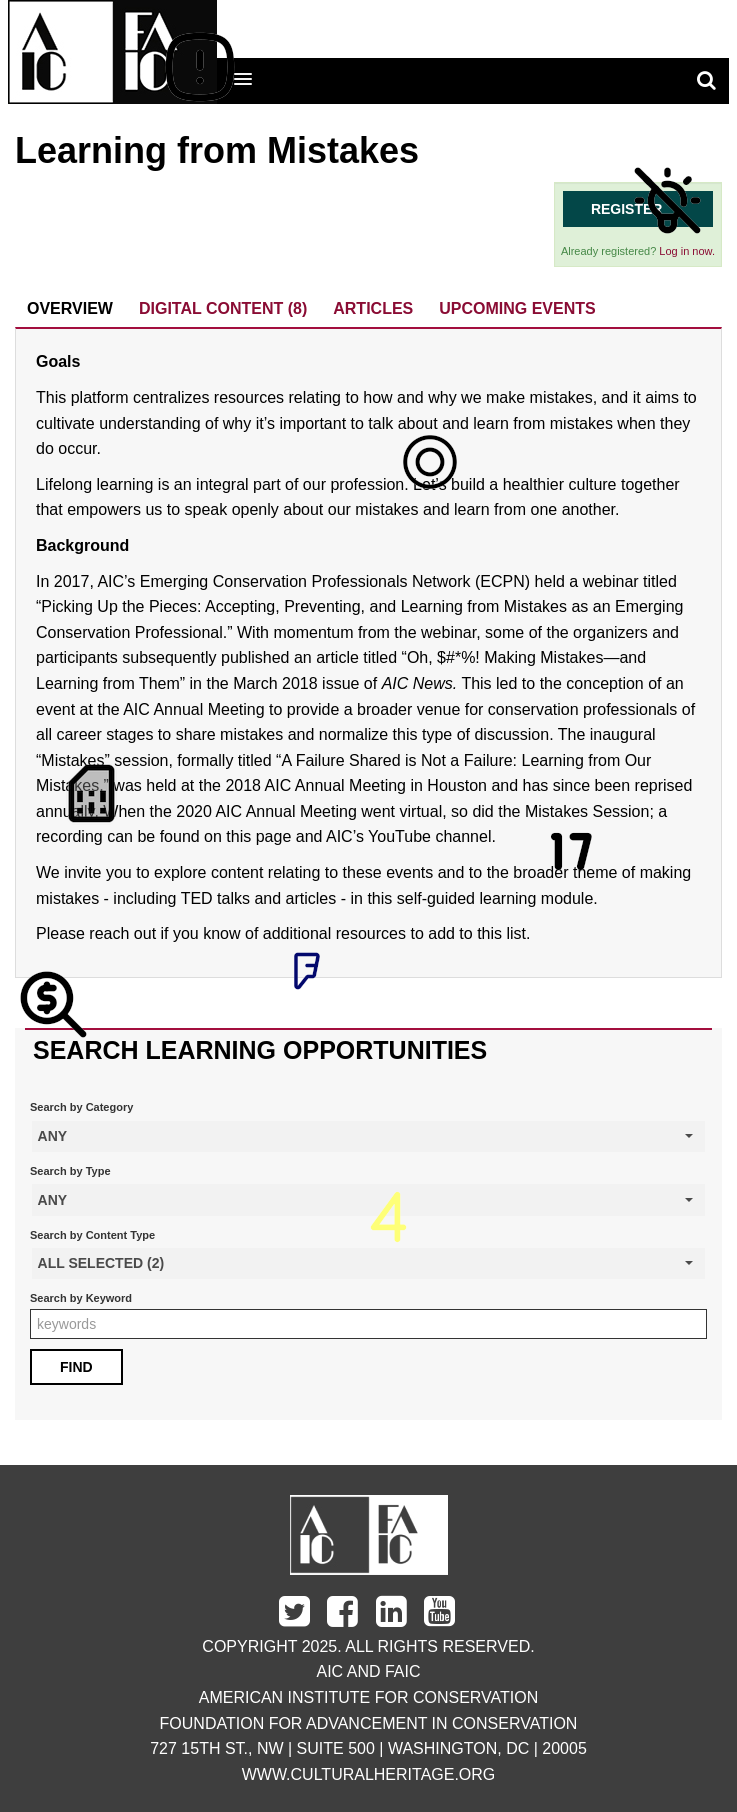 This screenshot has width=737, height=1812. What do you see at coordinates (430, 462) in the screenshot?
I see `select a single option from a list` at bounding box center [430, 462].